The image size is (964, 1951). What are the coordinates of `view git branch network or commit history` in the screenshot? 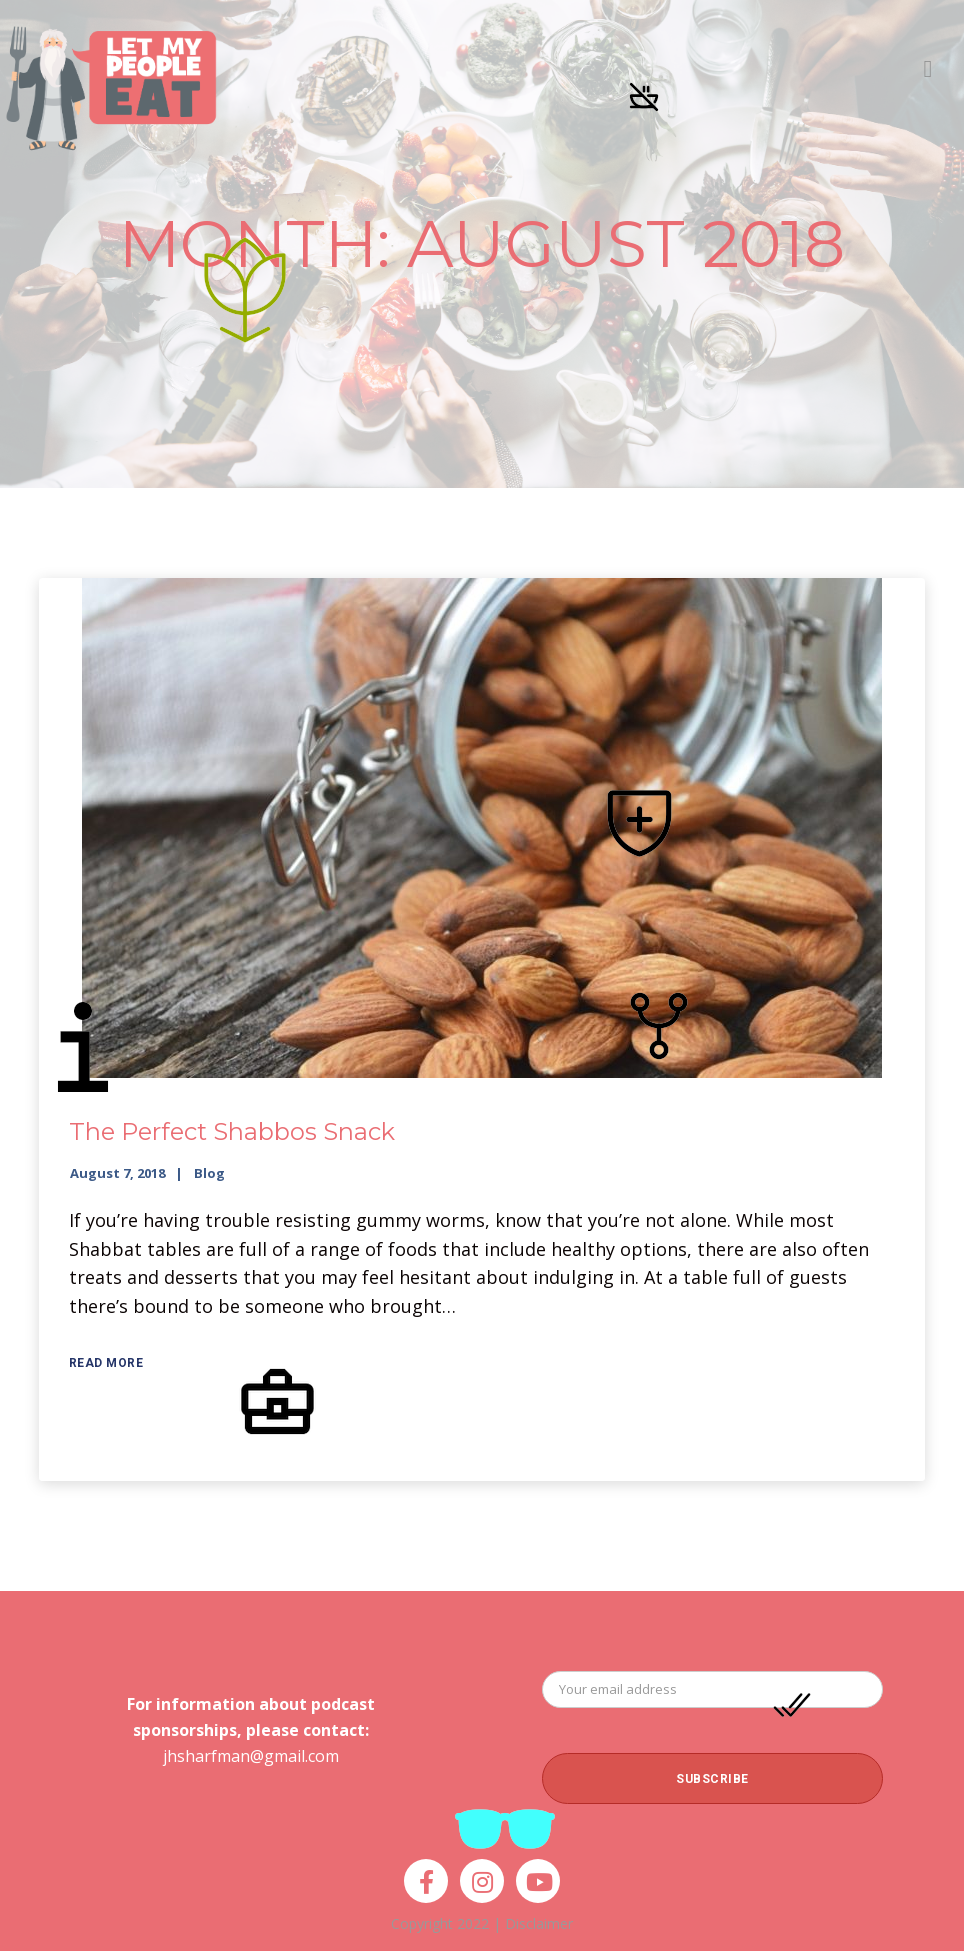 It's located at (659, 1026).